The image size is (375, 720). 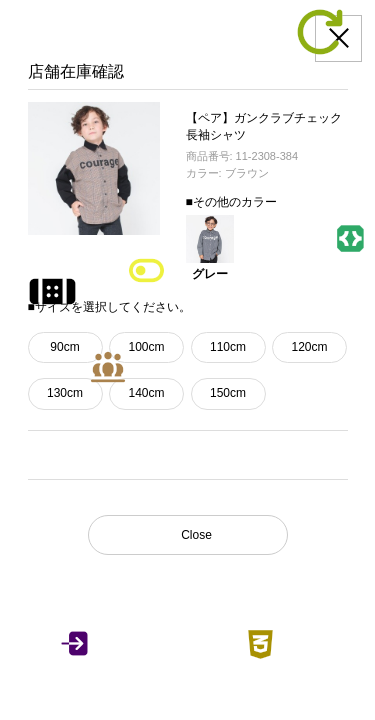 I want to click on indicates CSS3 styling or stylesheet functionality, so click(x=260, y=644).